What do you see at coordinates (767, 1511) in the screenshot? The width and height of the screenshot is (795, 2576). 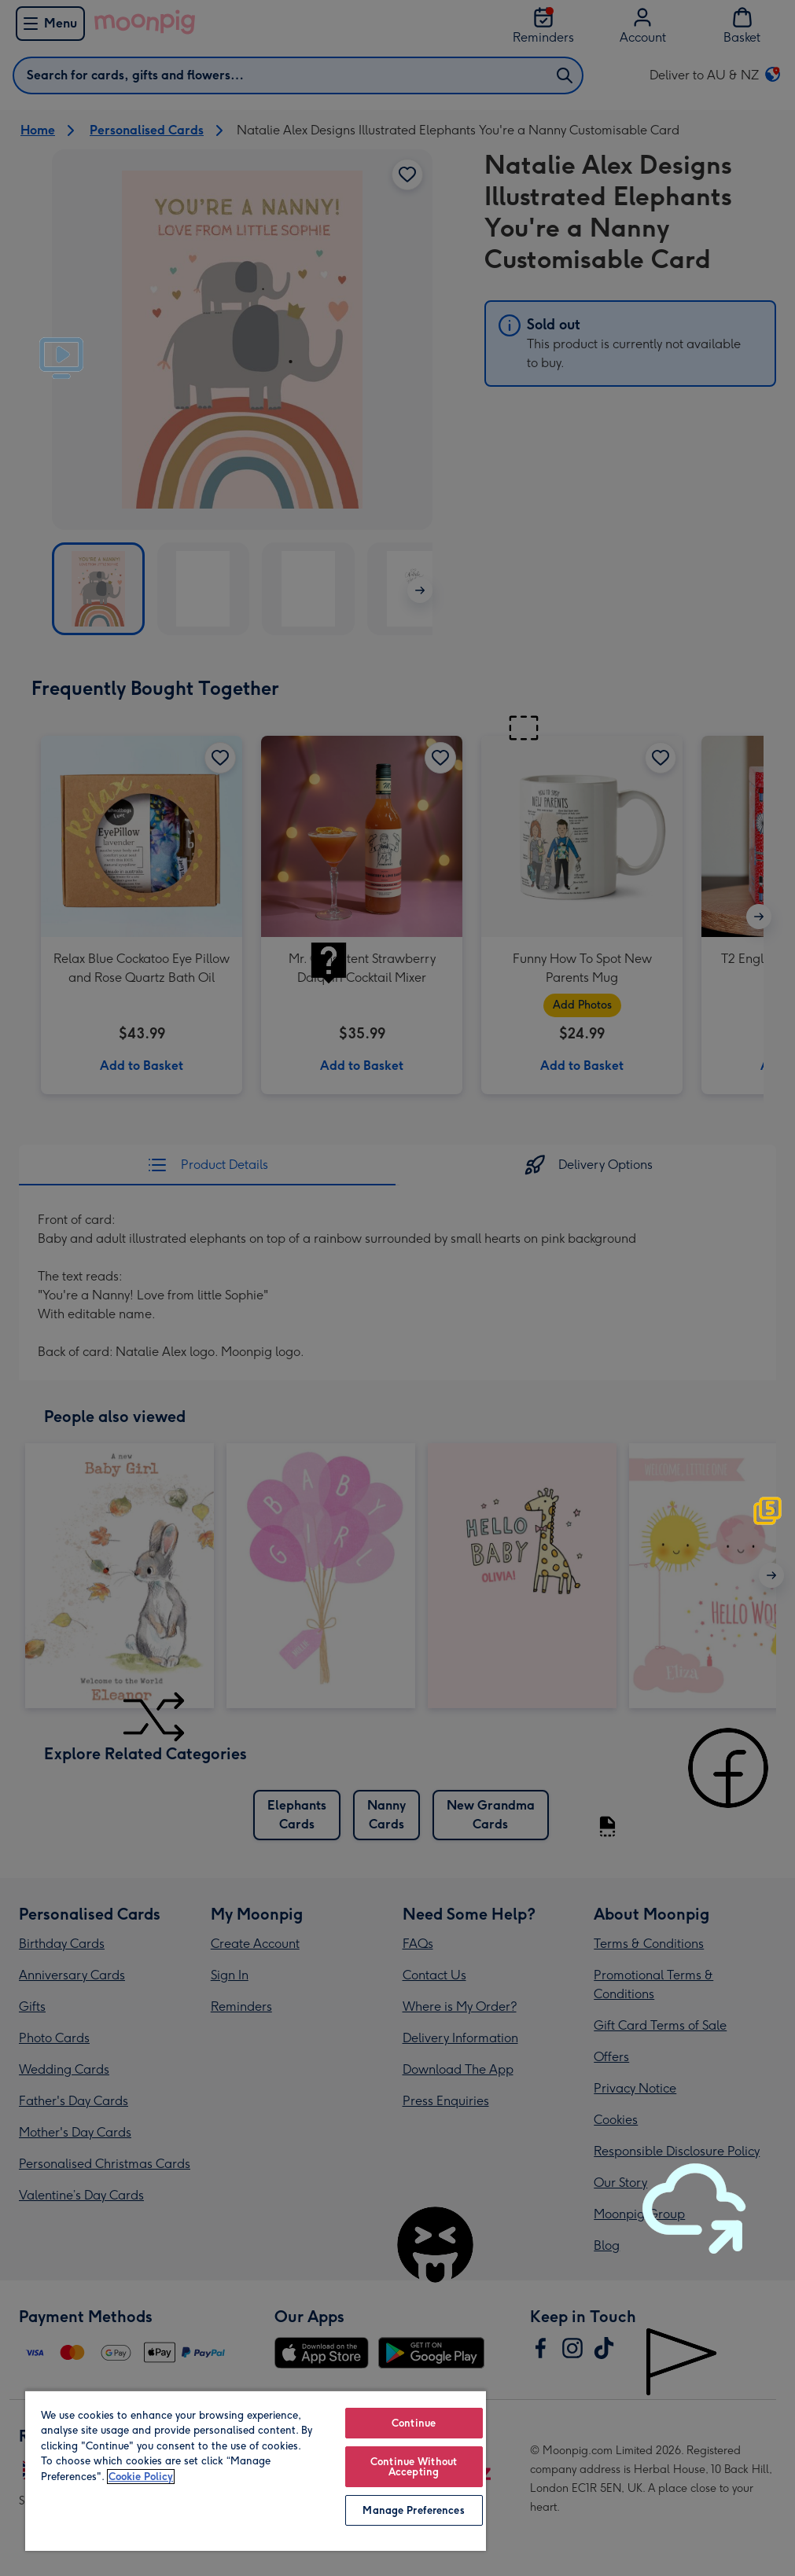 I see `view 5 stacked items or layers` at bounding box center [767, 1511].